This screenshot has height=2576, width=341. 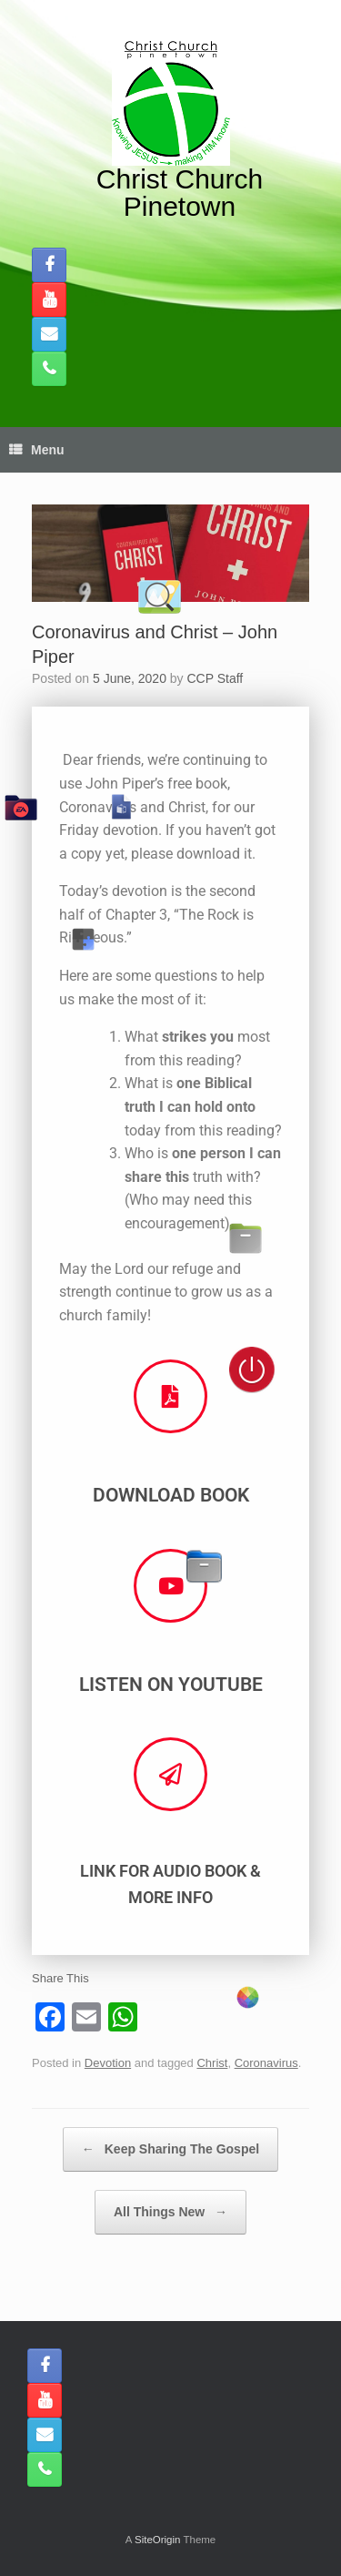 I want to click on a DWG file containing CAD or 3D drawing data, so click(x=121, y=807).